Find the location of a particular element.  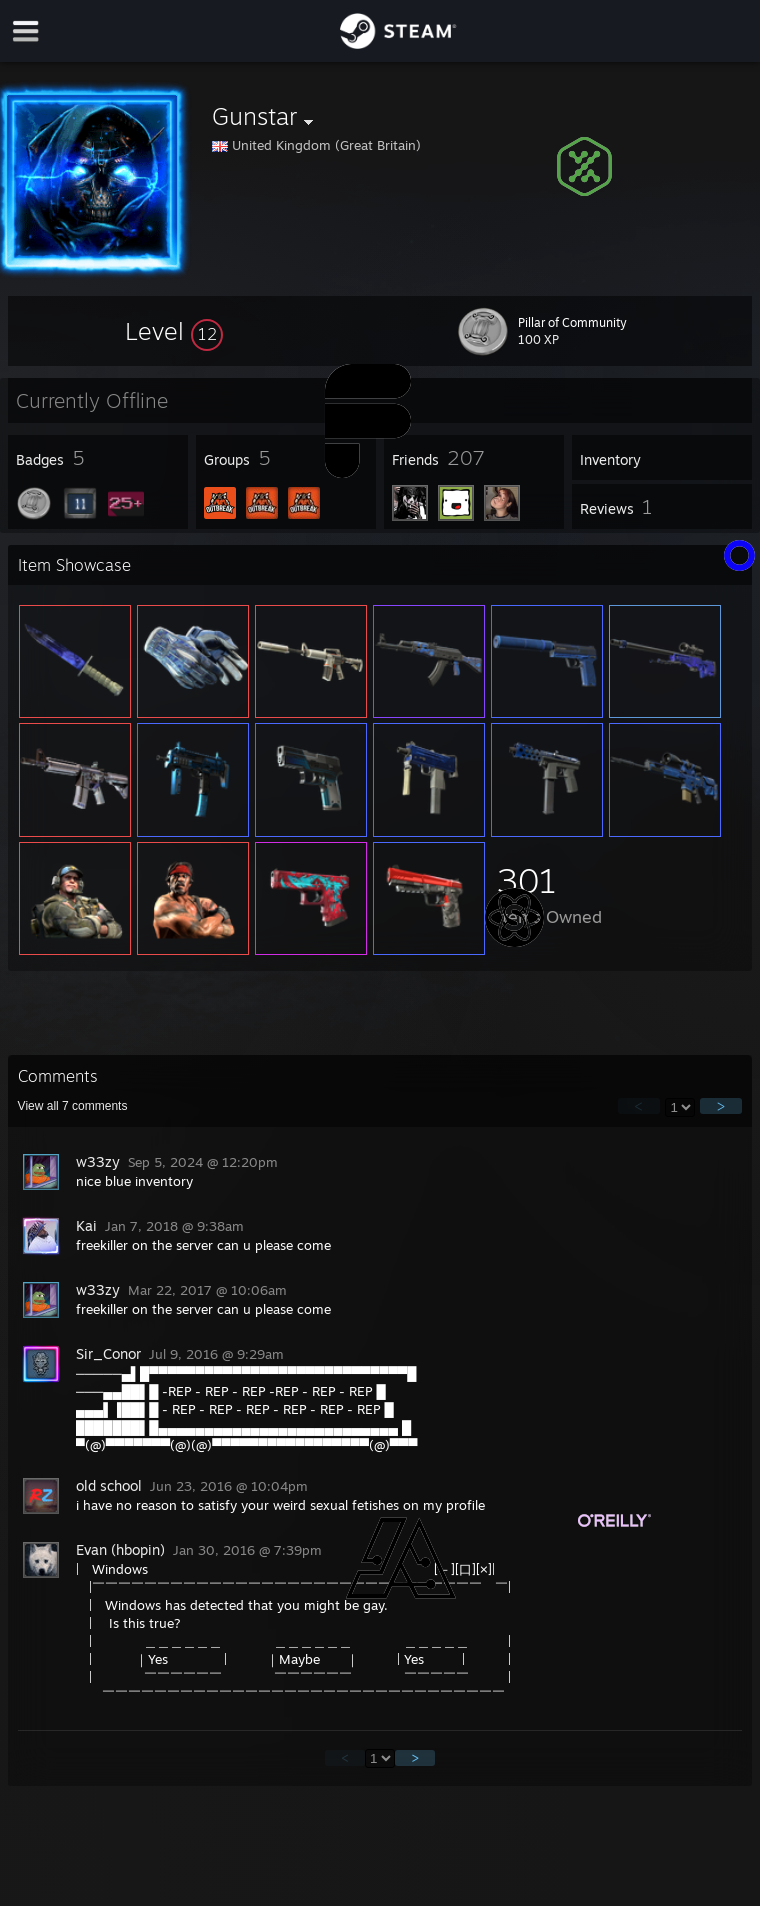

visit o'reilly learning platform is located at coordinates (614, 1520).